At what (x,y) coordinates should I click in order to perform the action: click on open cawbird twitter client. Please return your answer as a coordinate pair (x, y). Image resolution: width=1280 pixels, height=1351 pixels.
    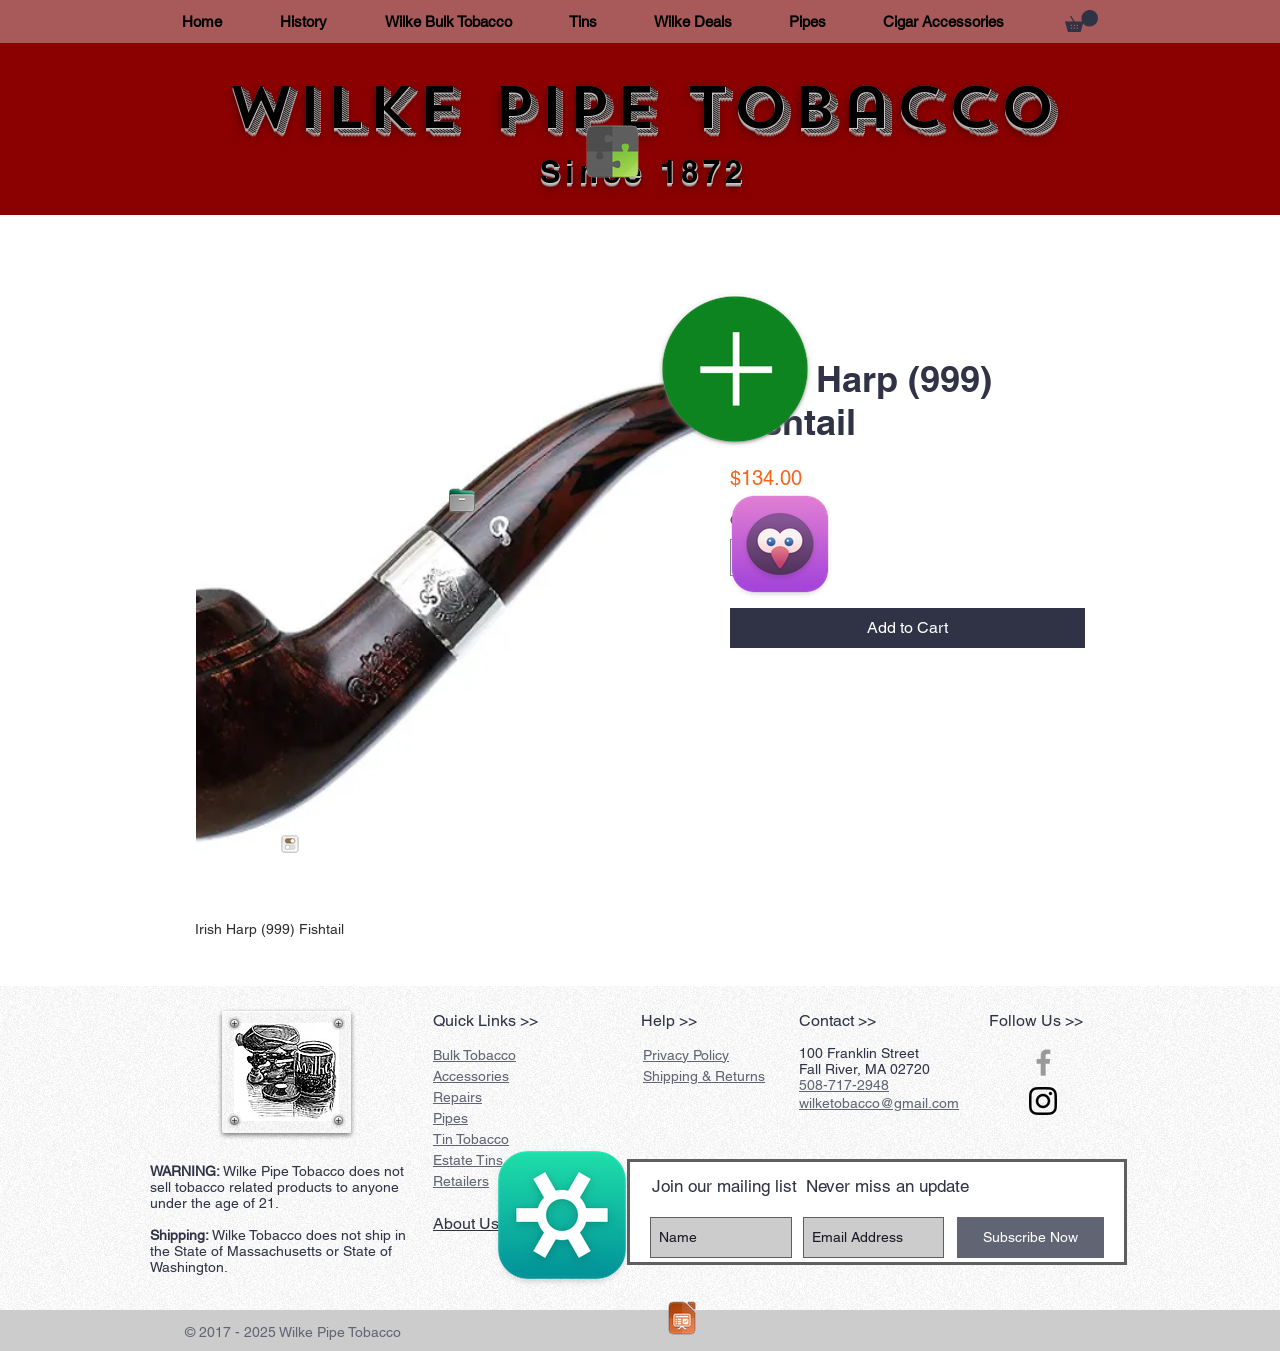
    Looking at the image, I should click on (780, 544).